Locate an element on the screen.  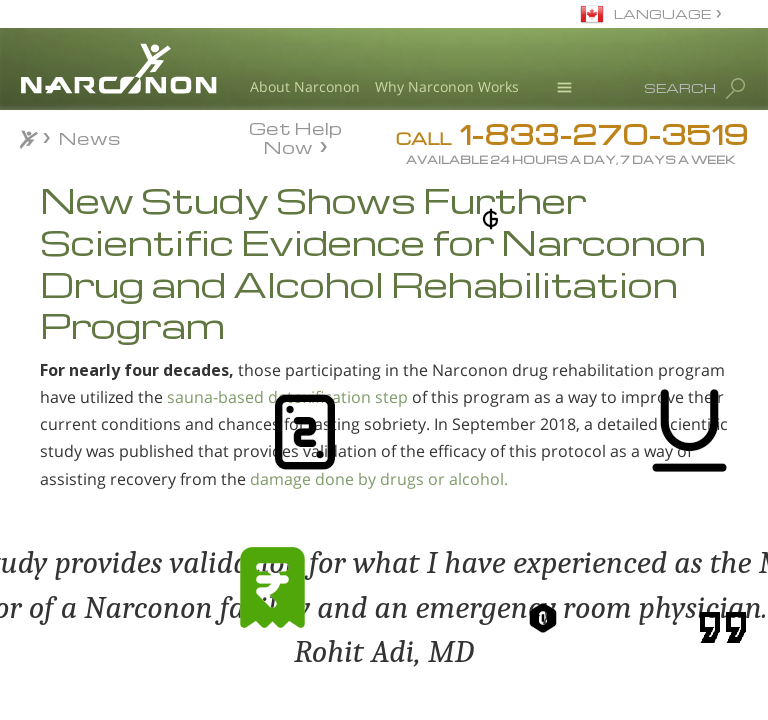
insert a block quote is located at coordinates (723, 627).